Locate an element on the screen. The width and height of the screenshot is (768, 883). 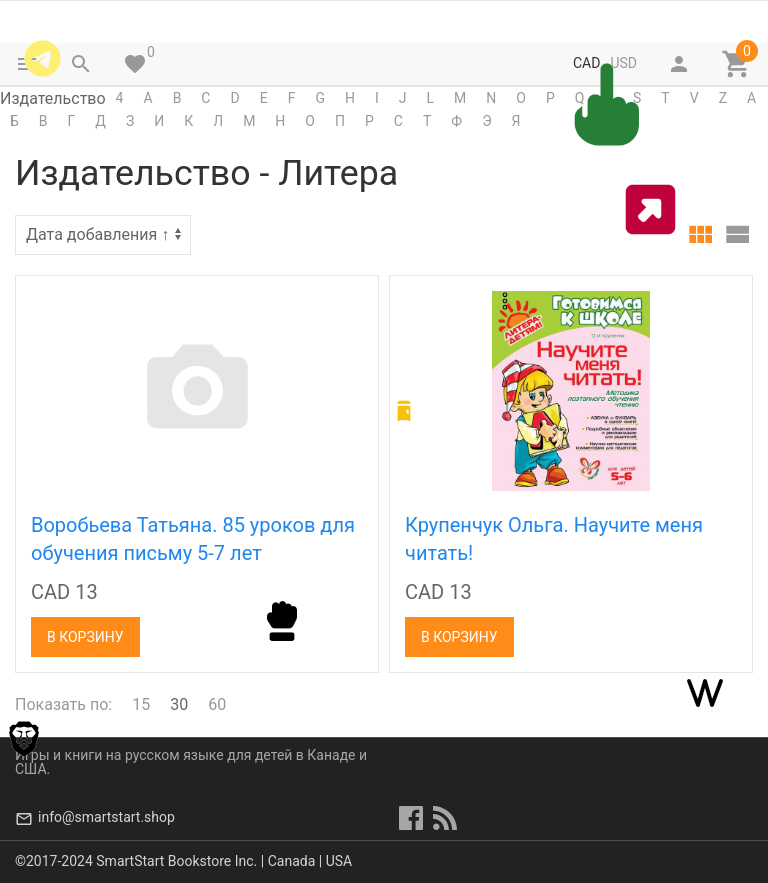
open more options menu is located at coordinates (505, 301).